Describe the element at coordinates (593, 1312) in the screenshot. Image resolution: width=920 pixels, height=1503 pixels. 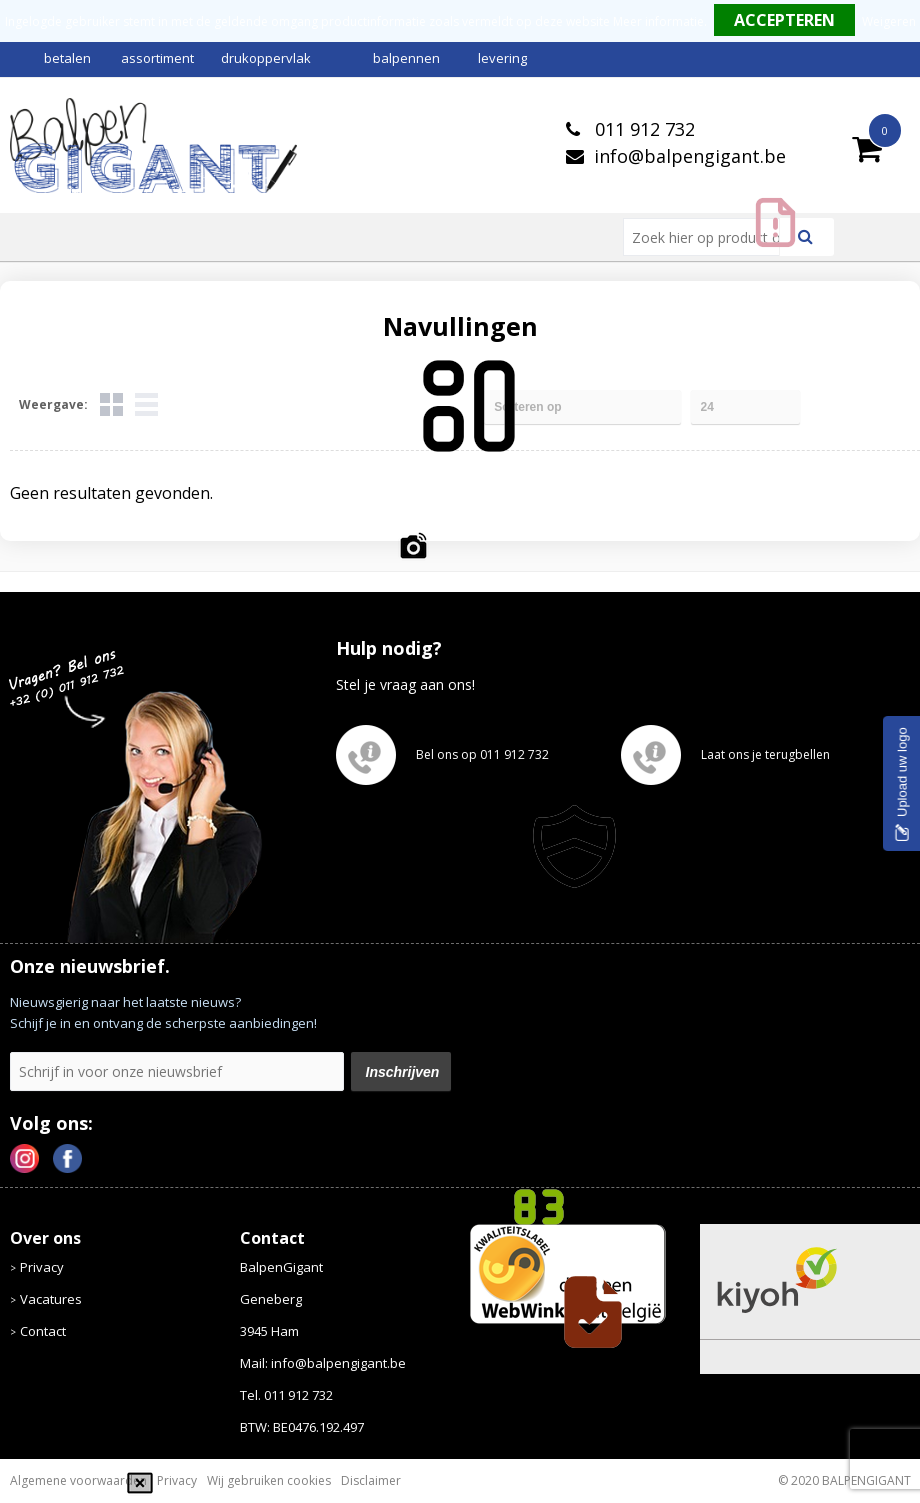
I see `file successfully uploaded or saved` at that location.